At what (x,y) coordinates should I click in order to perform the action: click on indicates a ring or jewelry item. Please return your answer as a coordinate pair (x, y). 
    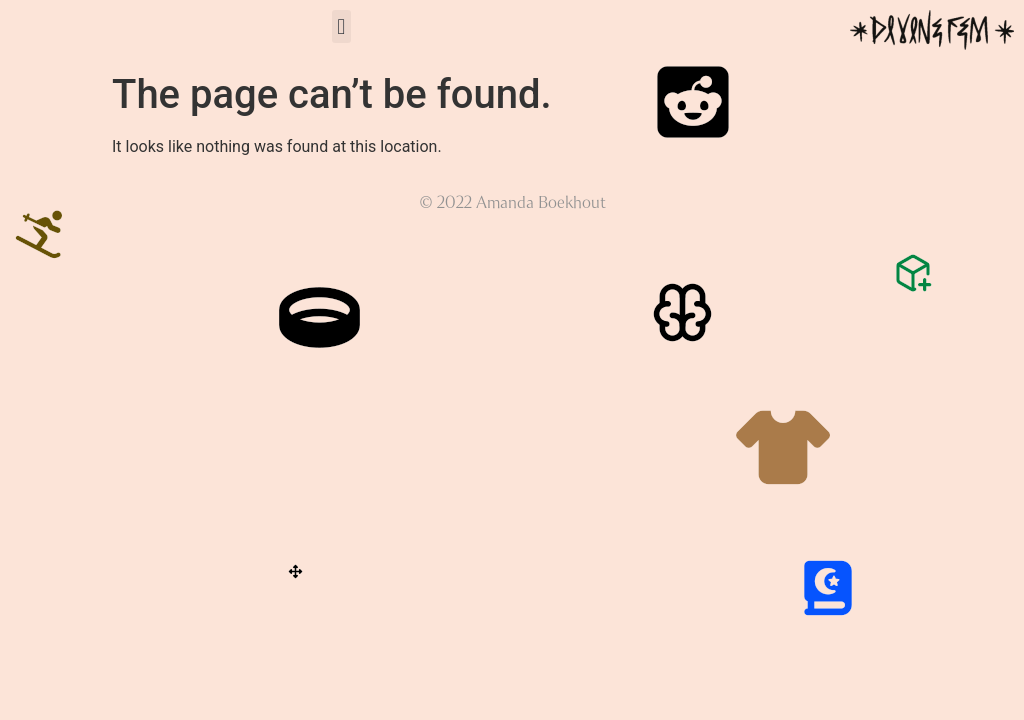
    Looking at the image, I should click on (319, 317).